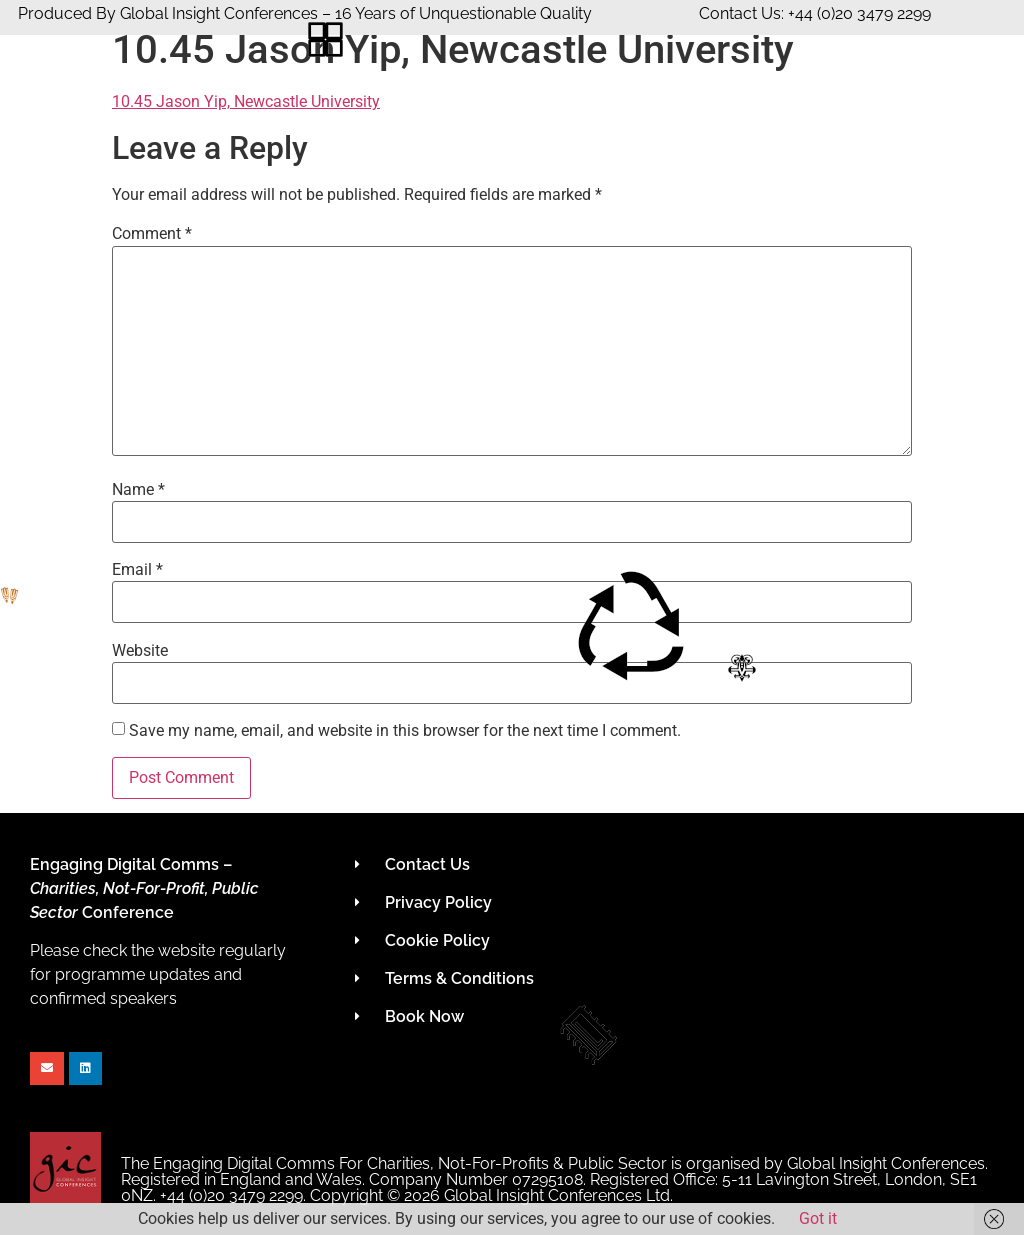 This screenshot has height=1235, width=1024. What do you see at coordinates (9, 595) in the screenshot?
I see `access swimming or diving activities` at bounding box center [9, 595].